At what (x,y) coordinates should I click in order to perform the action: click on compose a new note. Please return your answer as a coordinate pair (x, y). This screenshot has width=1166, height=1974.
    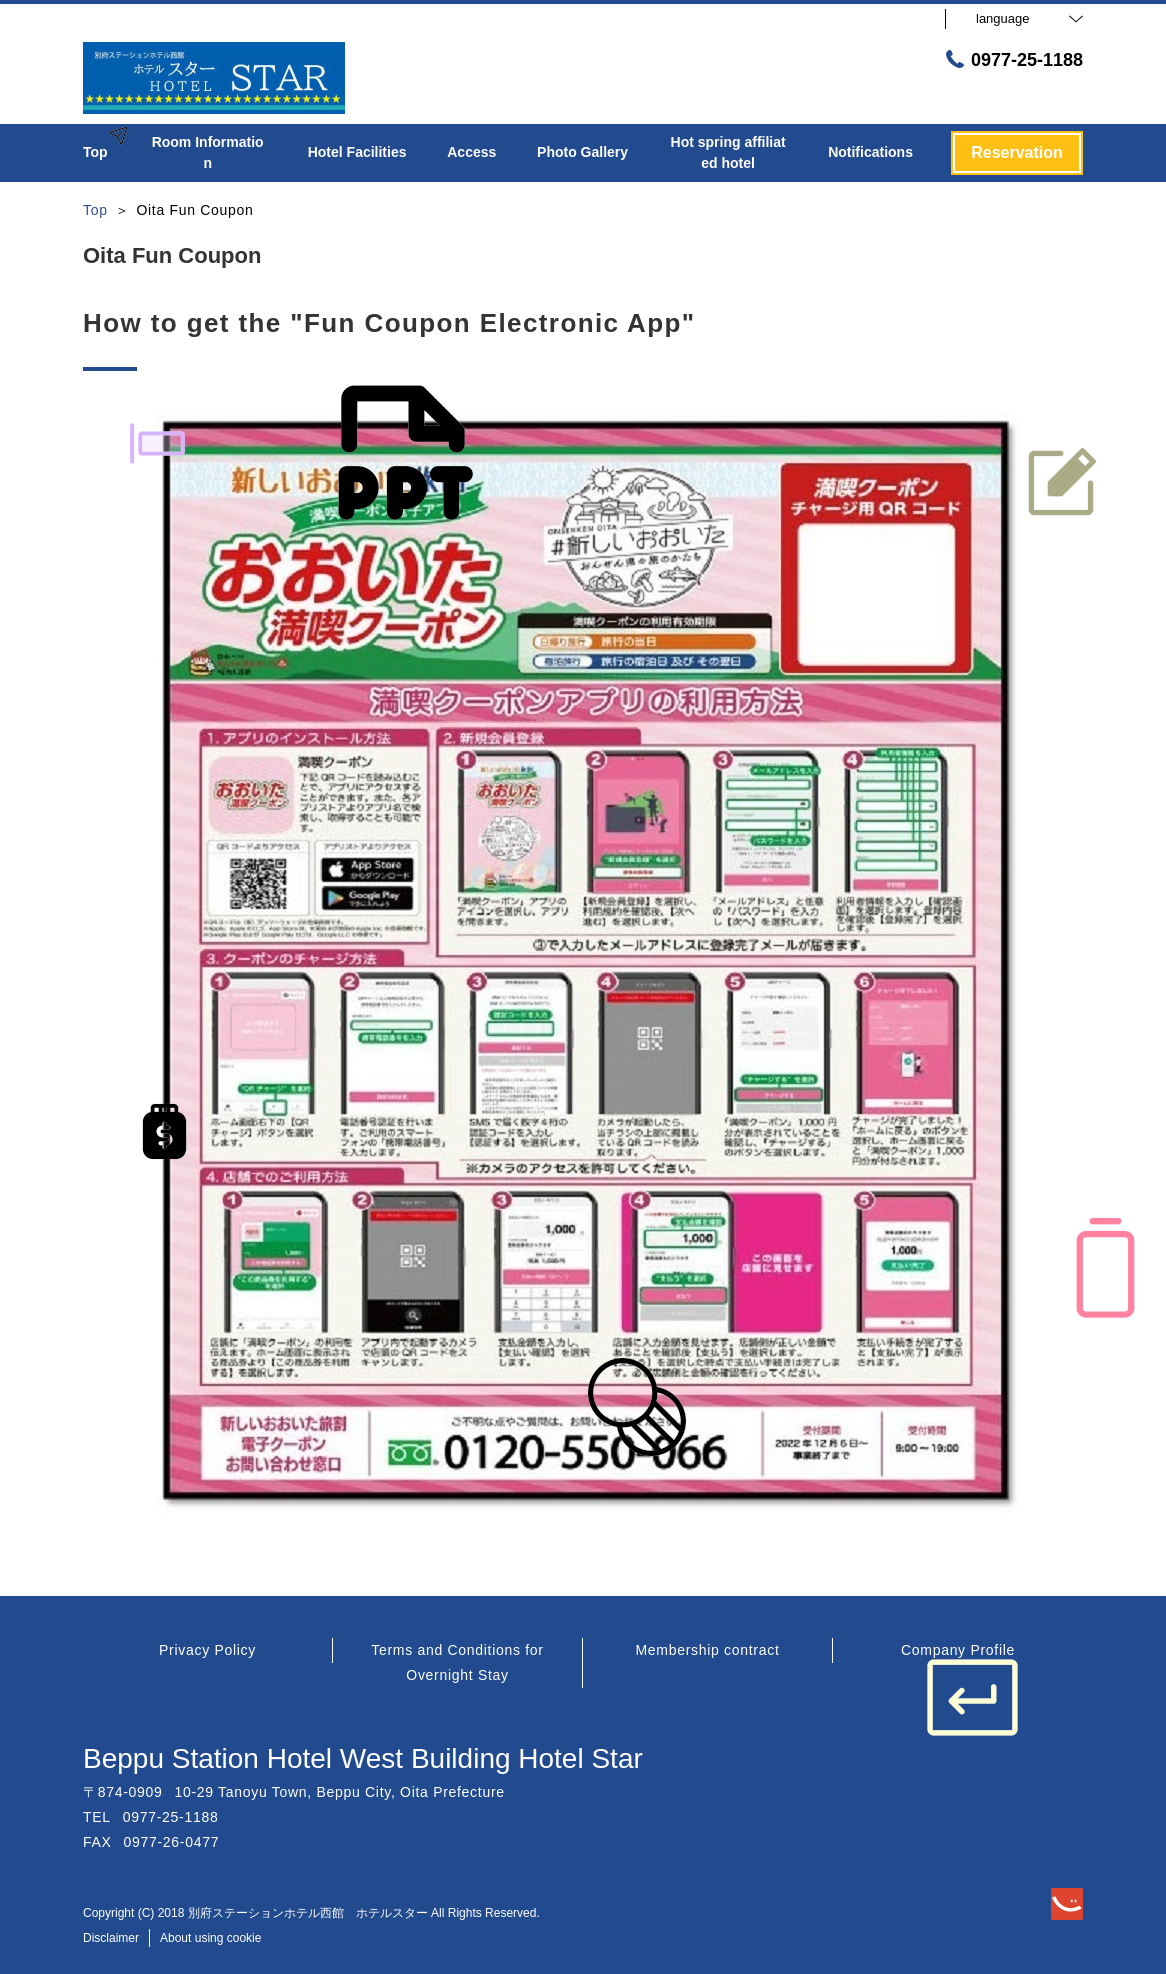
    Looking at the image, I should click on (1061, 483).